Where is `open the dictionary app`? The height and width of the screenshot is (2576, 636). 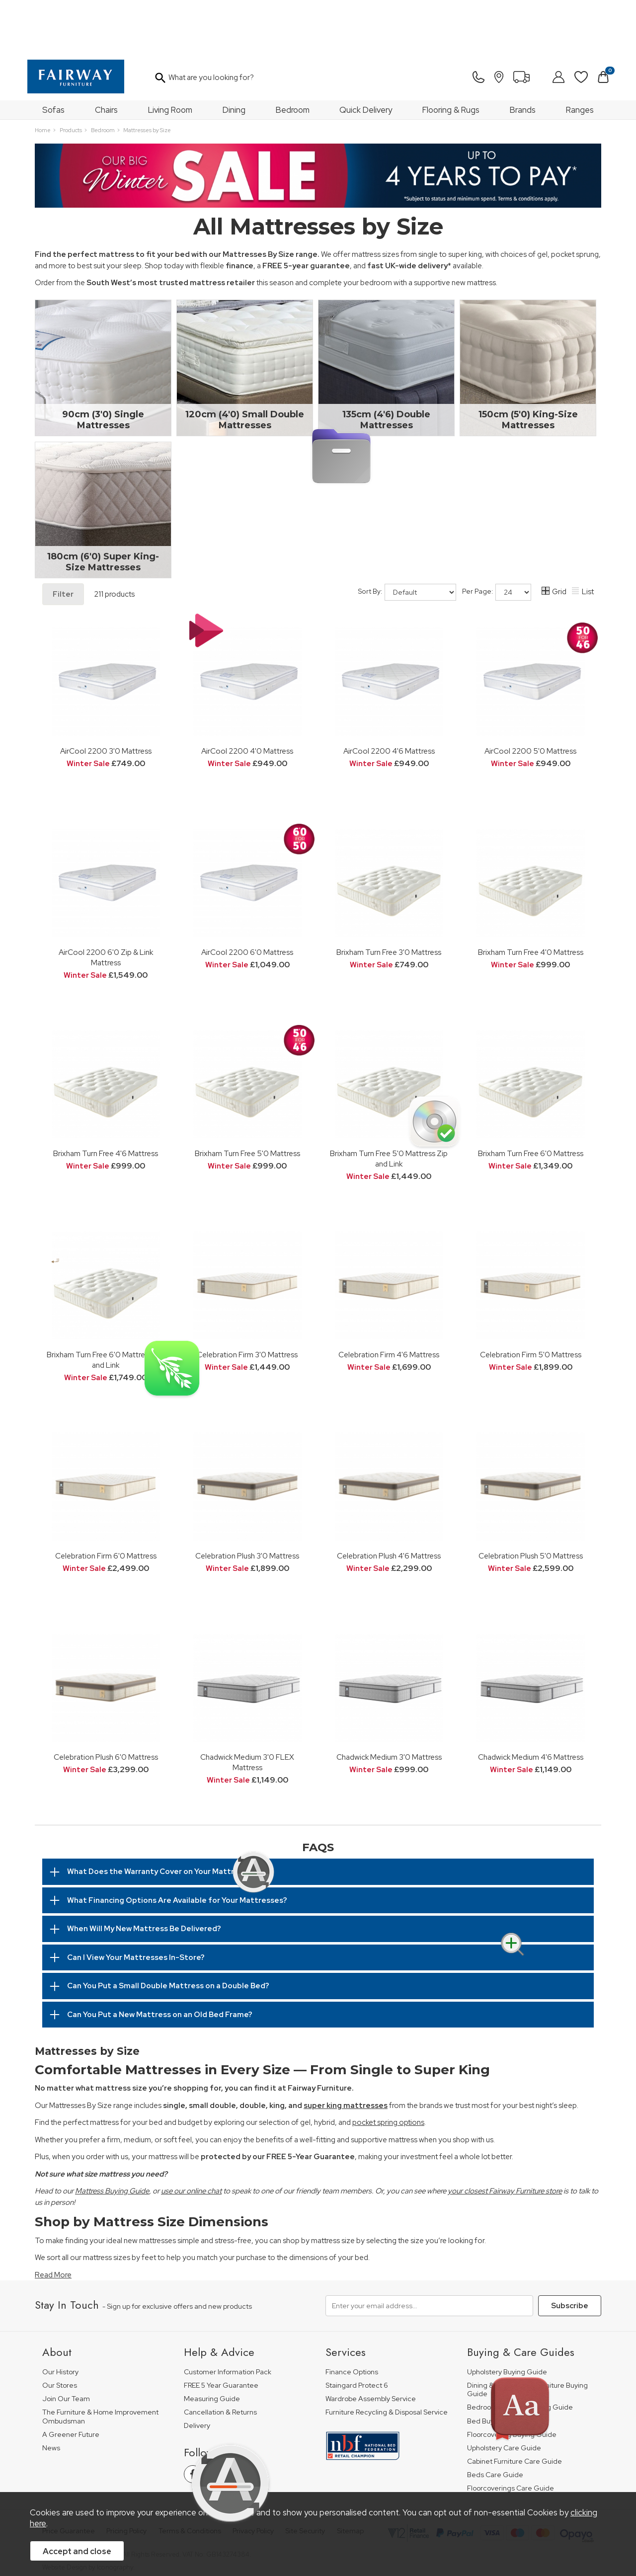 open the dictionary app is located at coordinates (520, 2406).